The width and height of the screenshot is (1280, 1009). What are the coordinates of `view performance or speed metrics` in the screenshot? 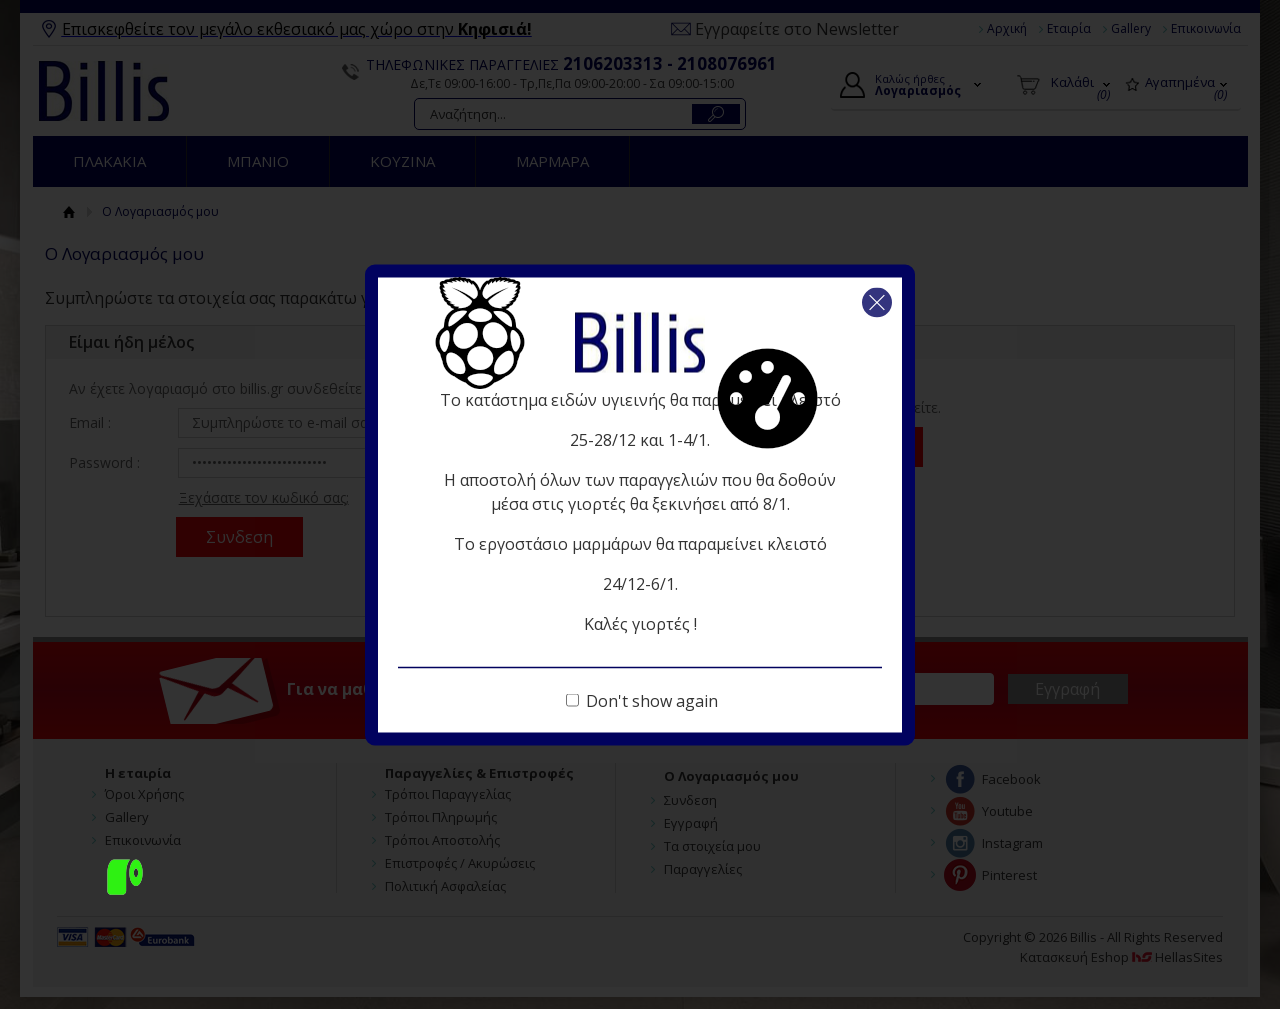 It's located at (767, 398).